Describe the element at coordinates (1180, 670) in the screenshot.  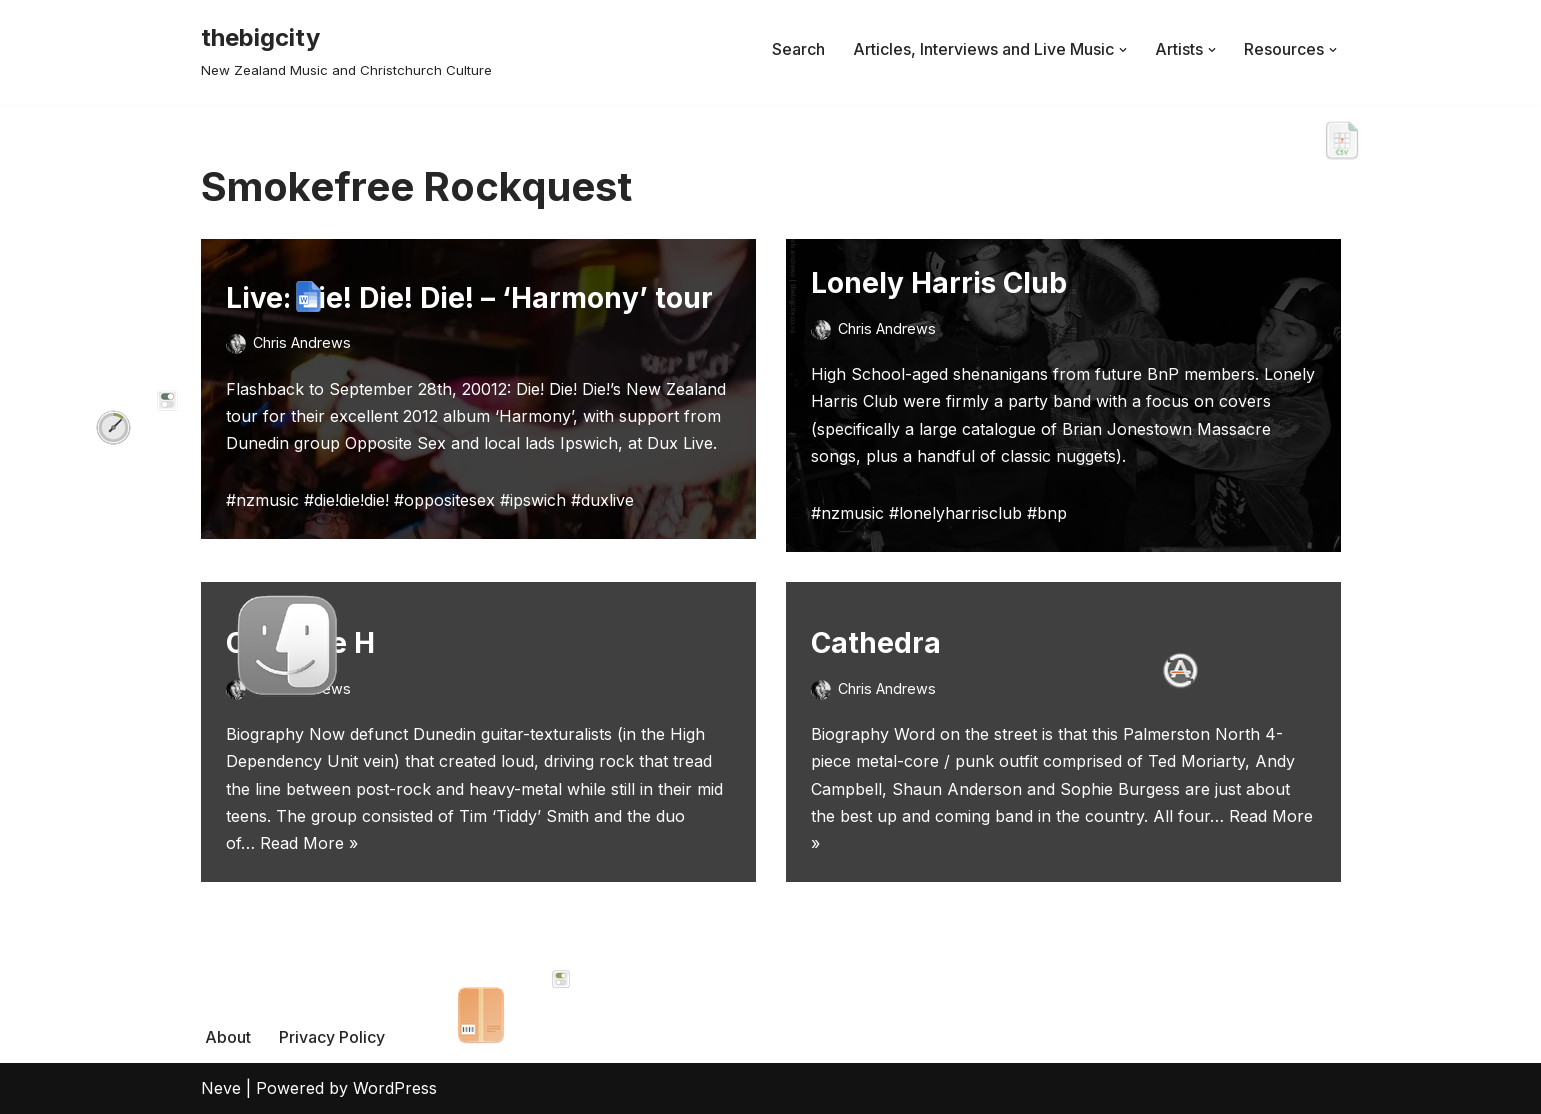
I see `check for available system updates` at that location.